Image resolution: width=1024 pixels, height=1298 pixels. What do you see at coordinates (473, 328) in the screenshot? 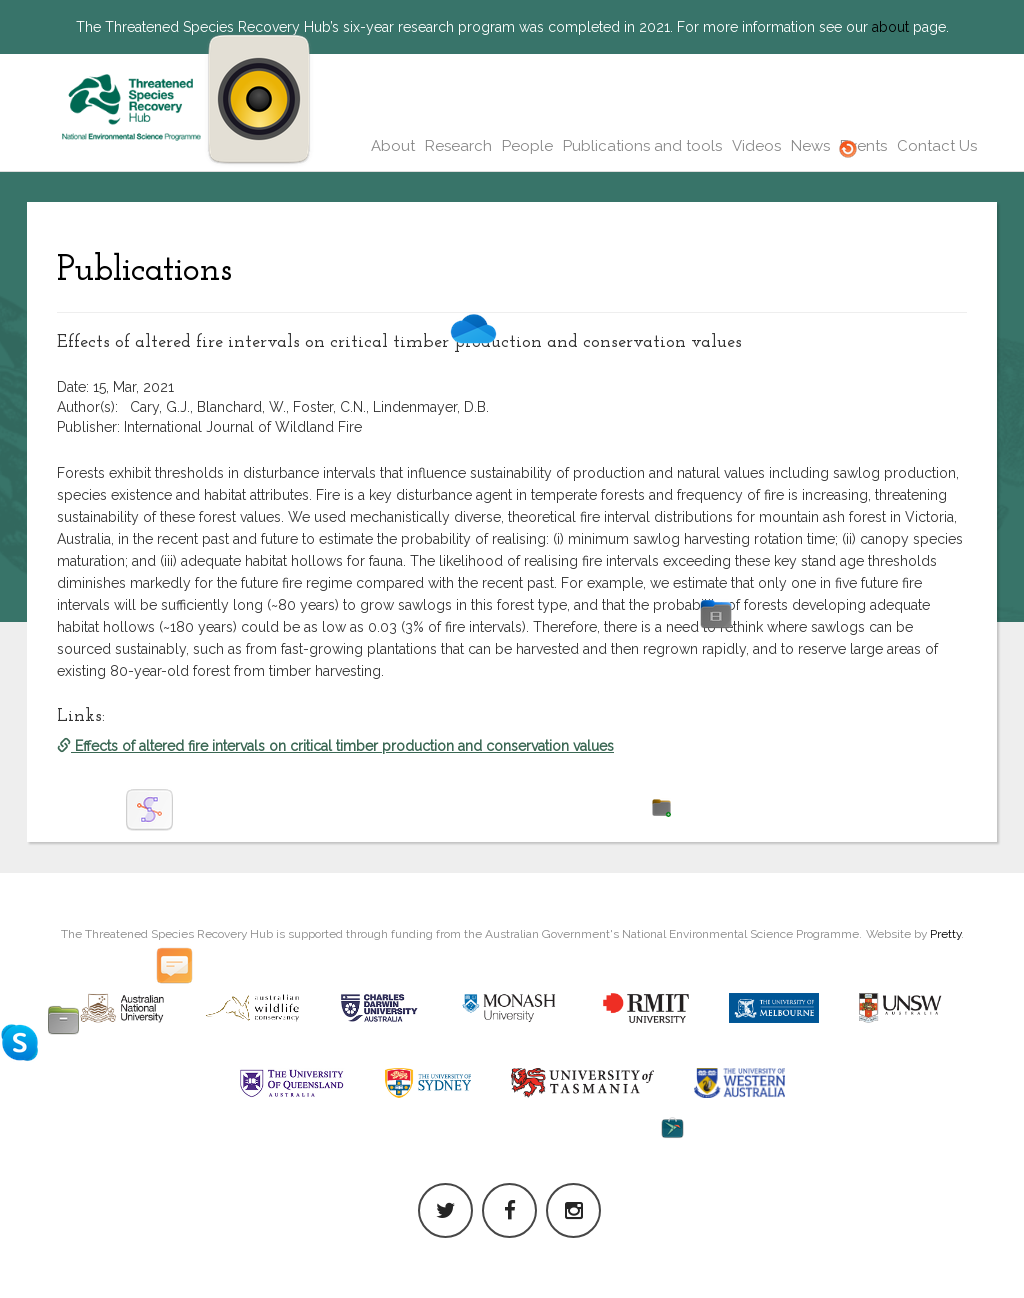
I see `open microsoft onedrive` at bounding box center [473, 328].